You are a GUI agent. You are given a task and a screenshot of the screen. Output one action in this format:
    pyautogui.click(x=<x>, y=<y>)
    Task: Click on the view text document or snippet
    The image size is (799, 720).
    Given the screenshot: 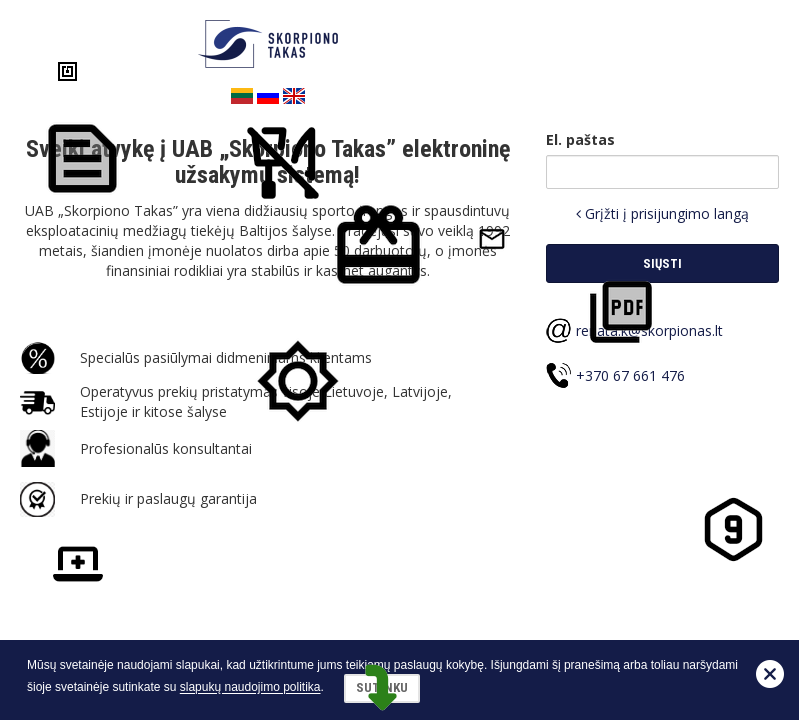 What is the action you would take?
    pyautogui.click(x=82, y=158)
    